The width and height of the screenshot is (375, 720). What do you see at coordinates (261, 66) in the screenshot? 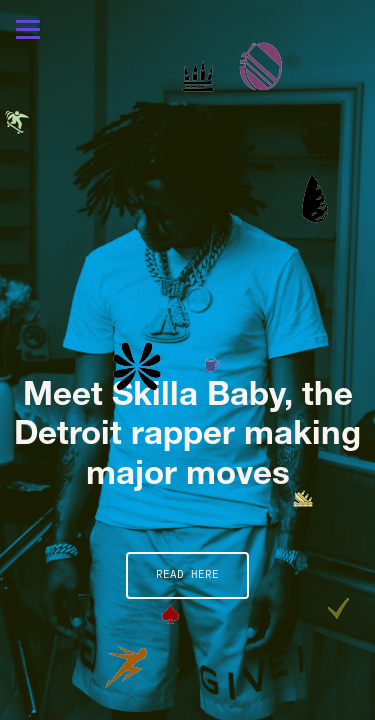
I see `represents a coin or currency item in-game` at bounding box center [261, 66].